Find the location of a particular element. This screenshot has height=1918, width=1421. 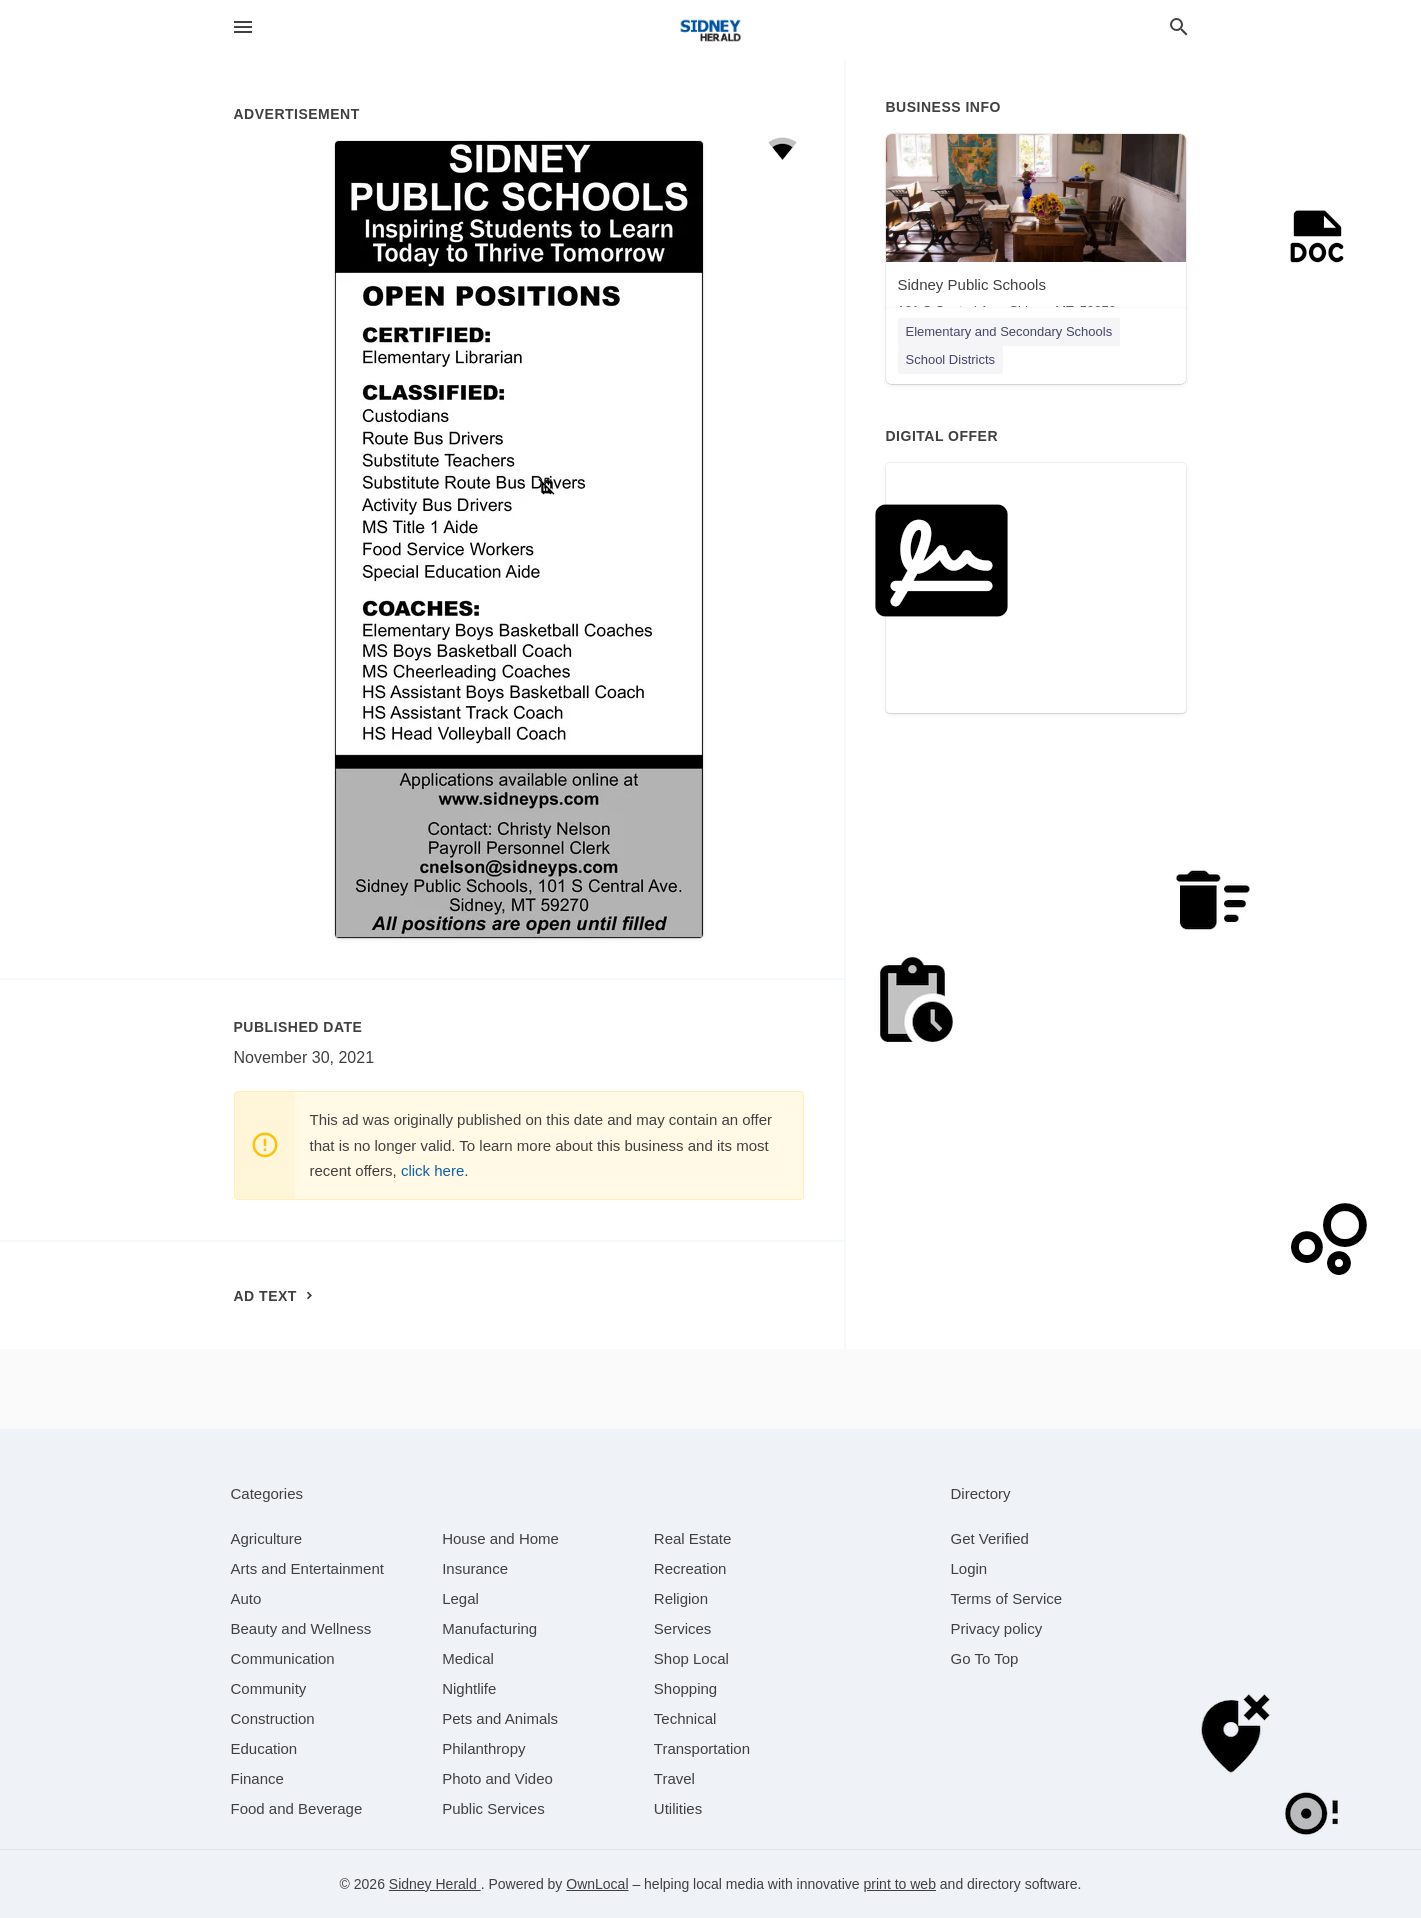

indicates storage disc is full is located at coordinates (1311, 1813).